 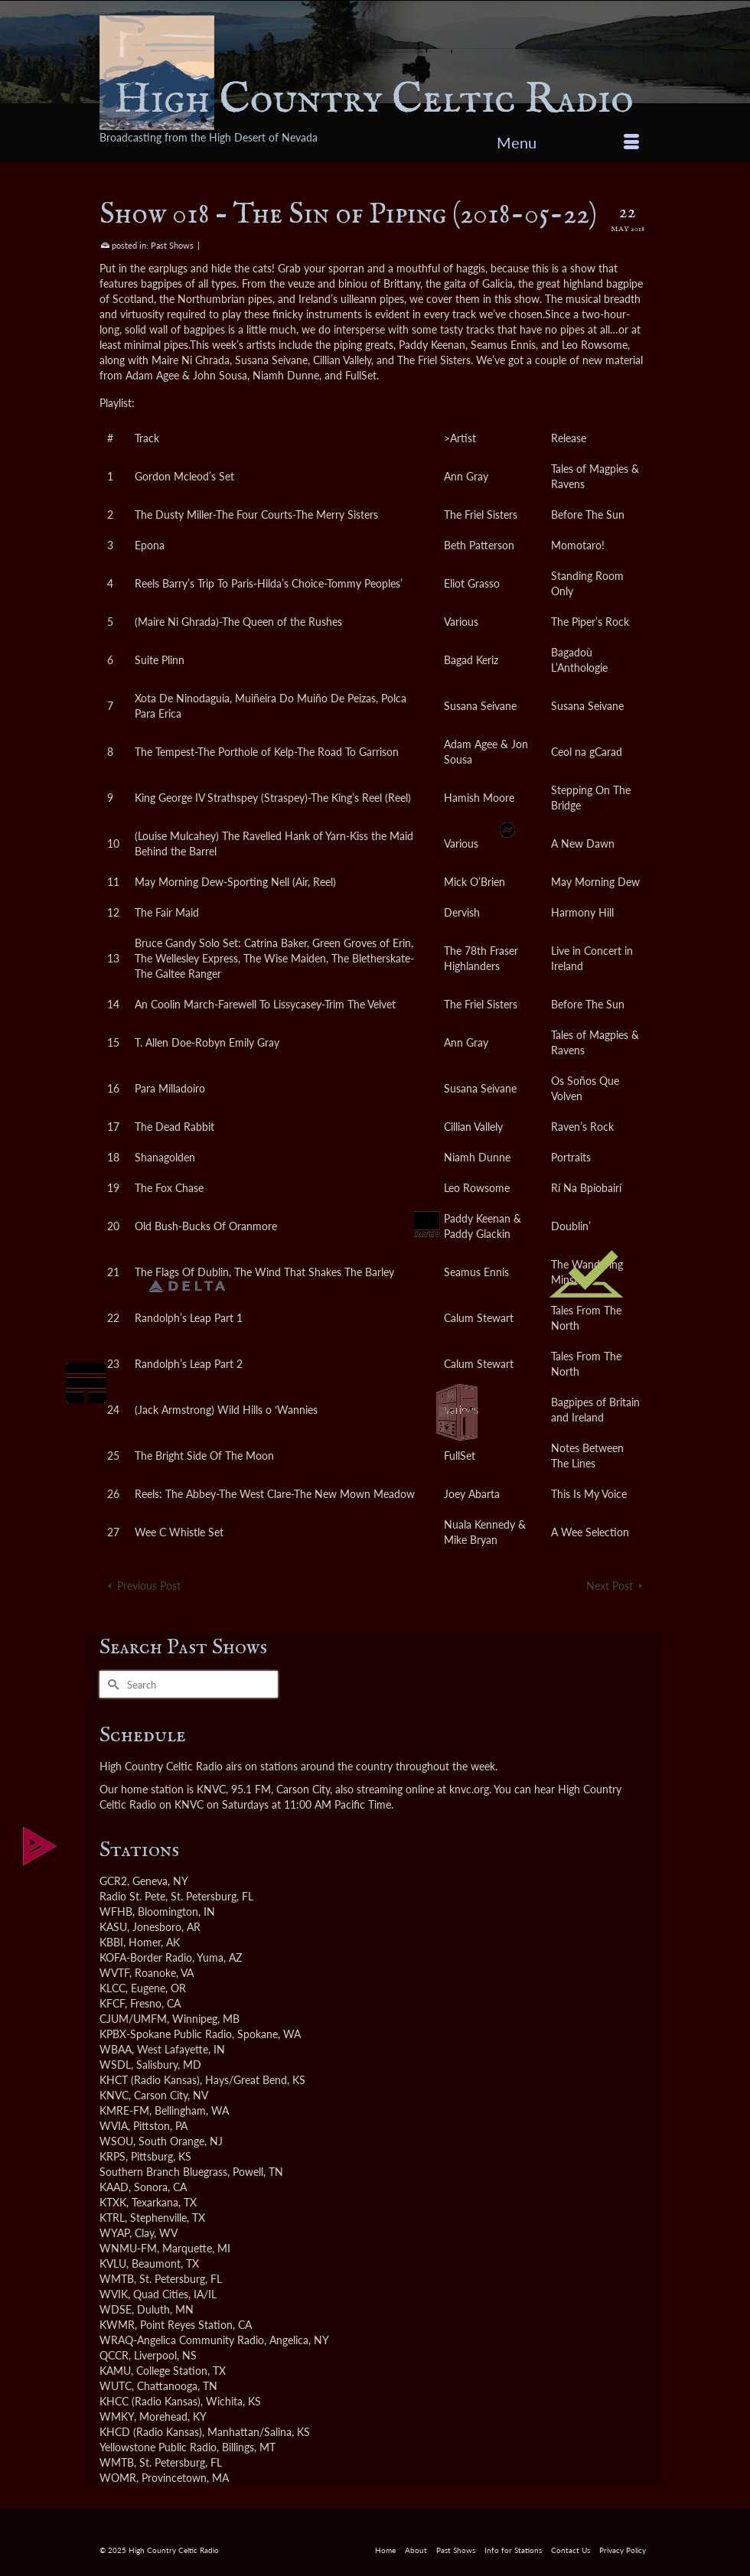 I want to click on elastic stack logo, so click(x=86, y=1382).